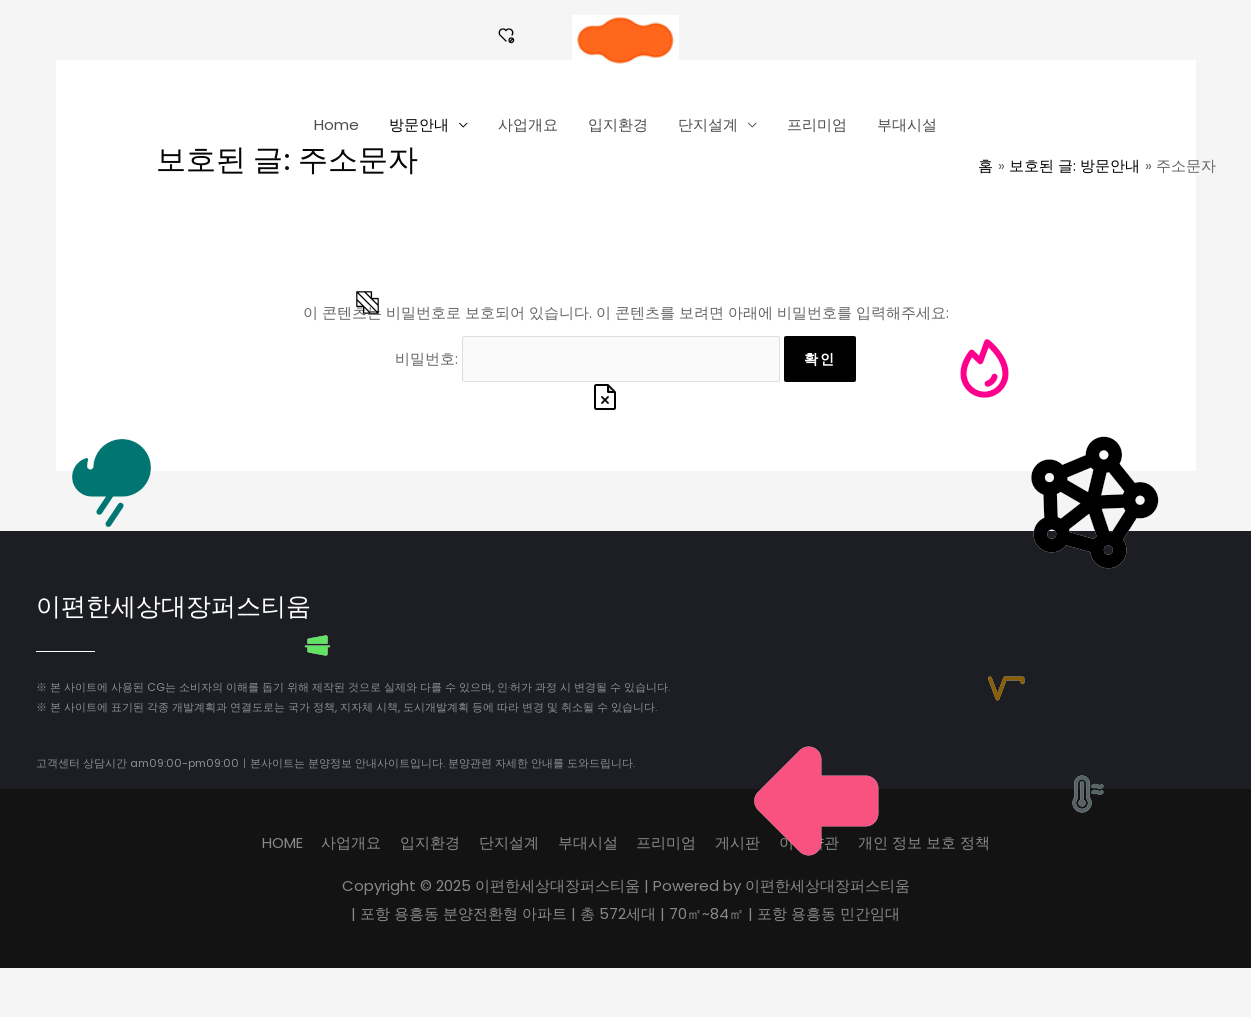 The image size is (1251, 1017). I want to click on go back to the previous screen, so click(815, 801).